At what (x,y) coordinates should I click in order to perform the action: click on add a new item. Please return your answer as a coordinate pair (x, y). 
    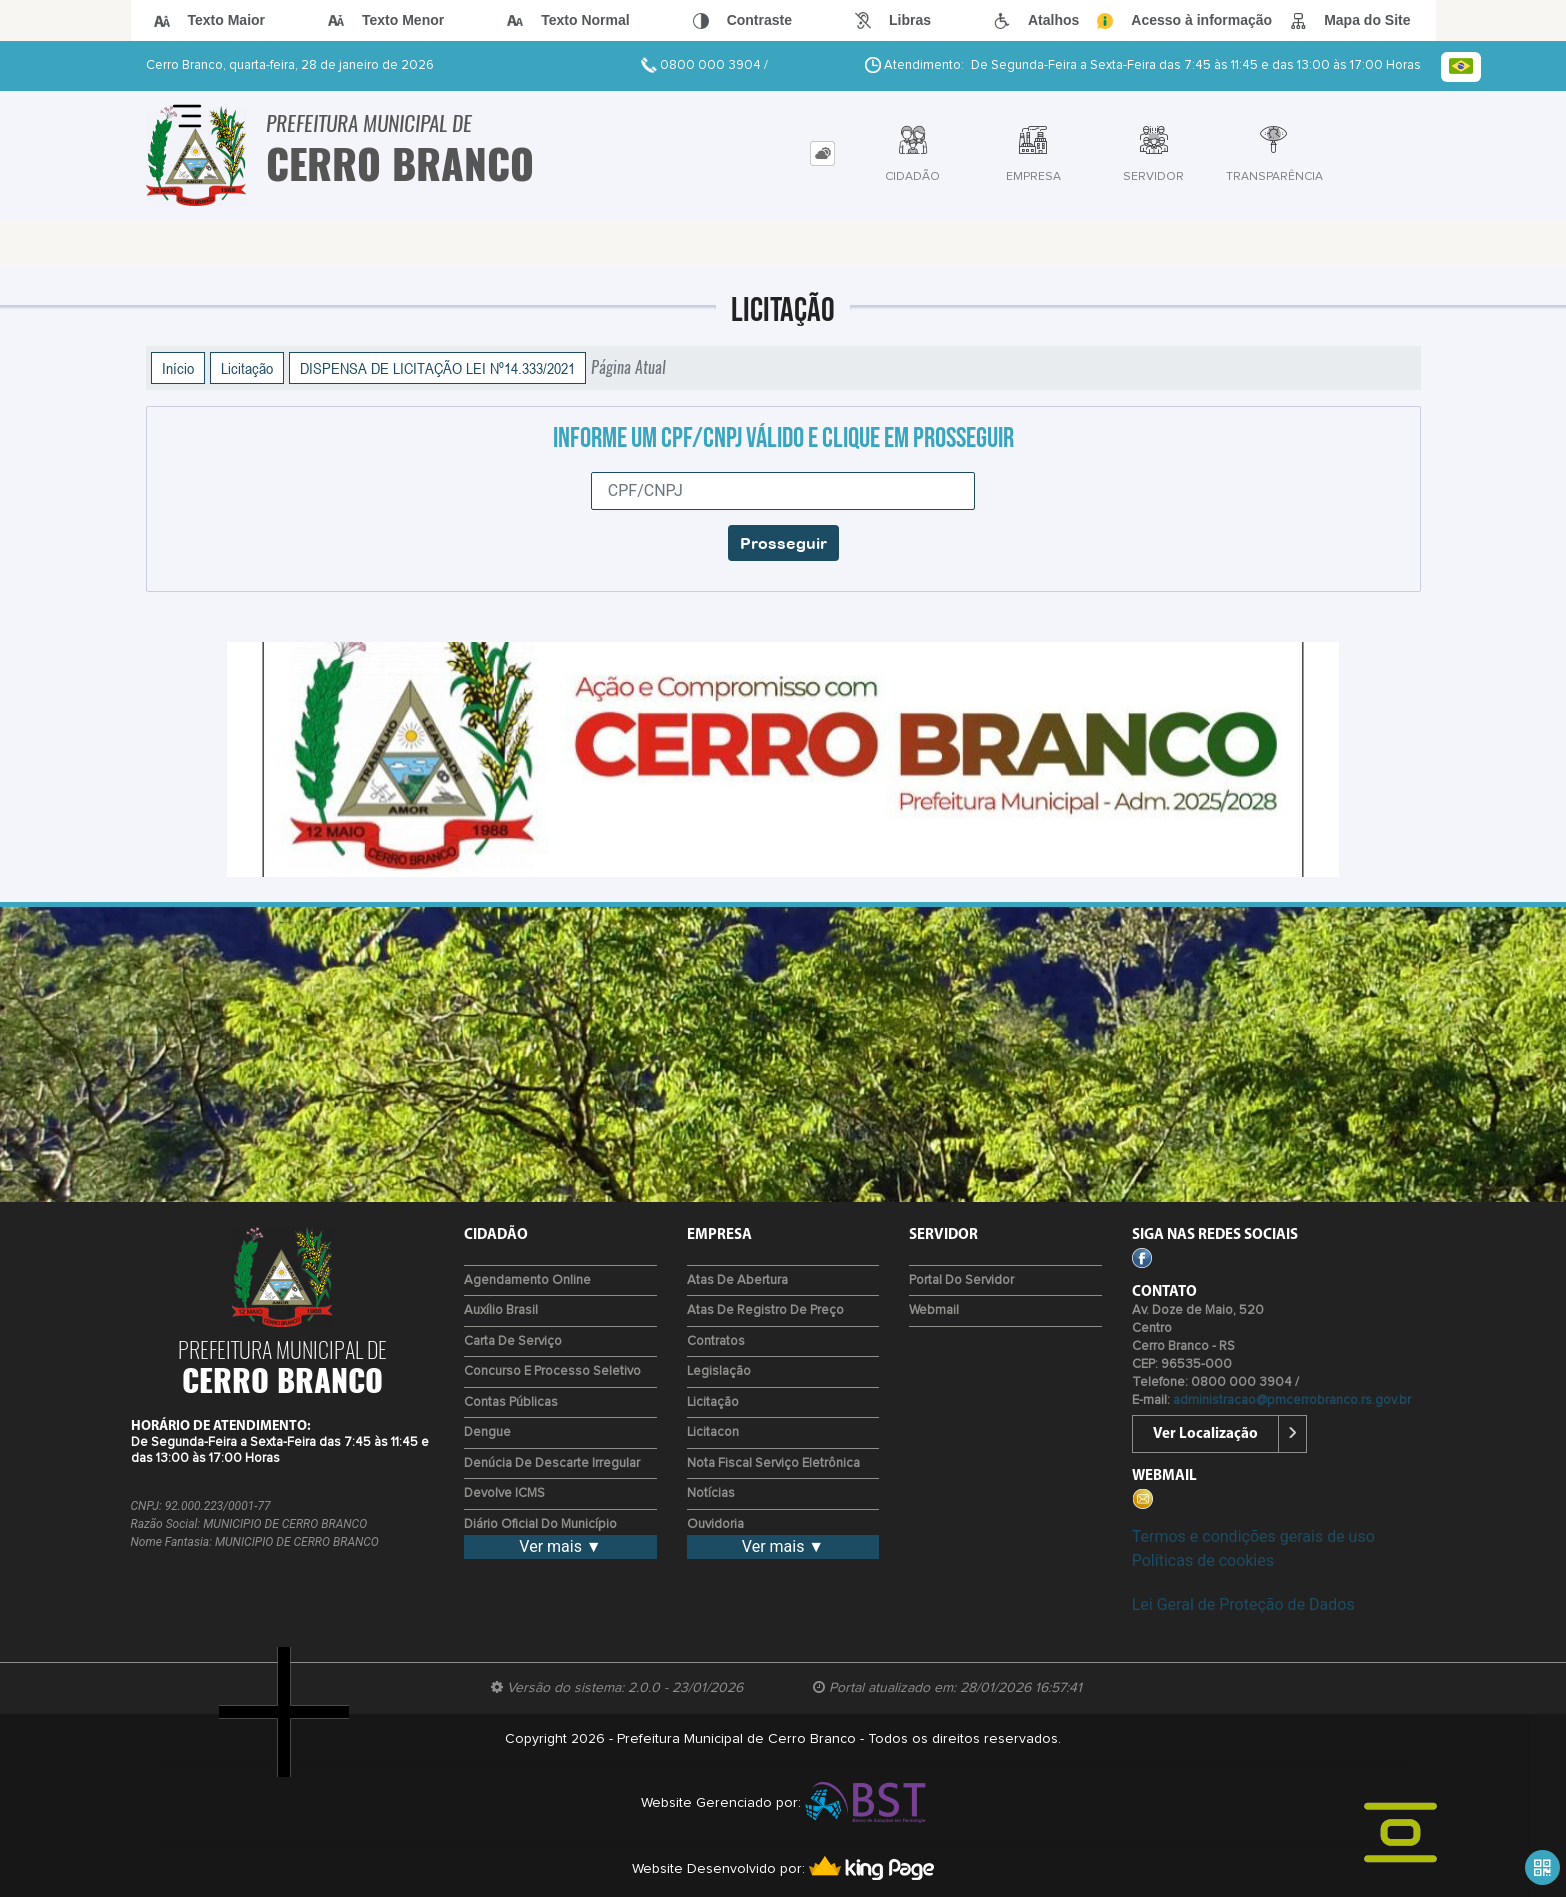
    Looking at the image, I should click on (284, 1712).